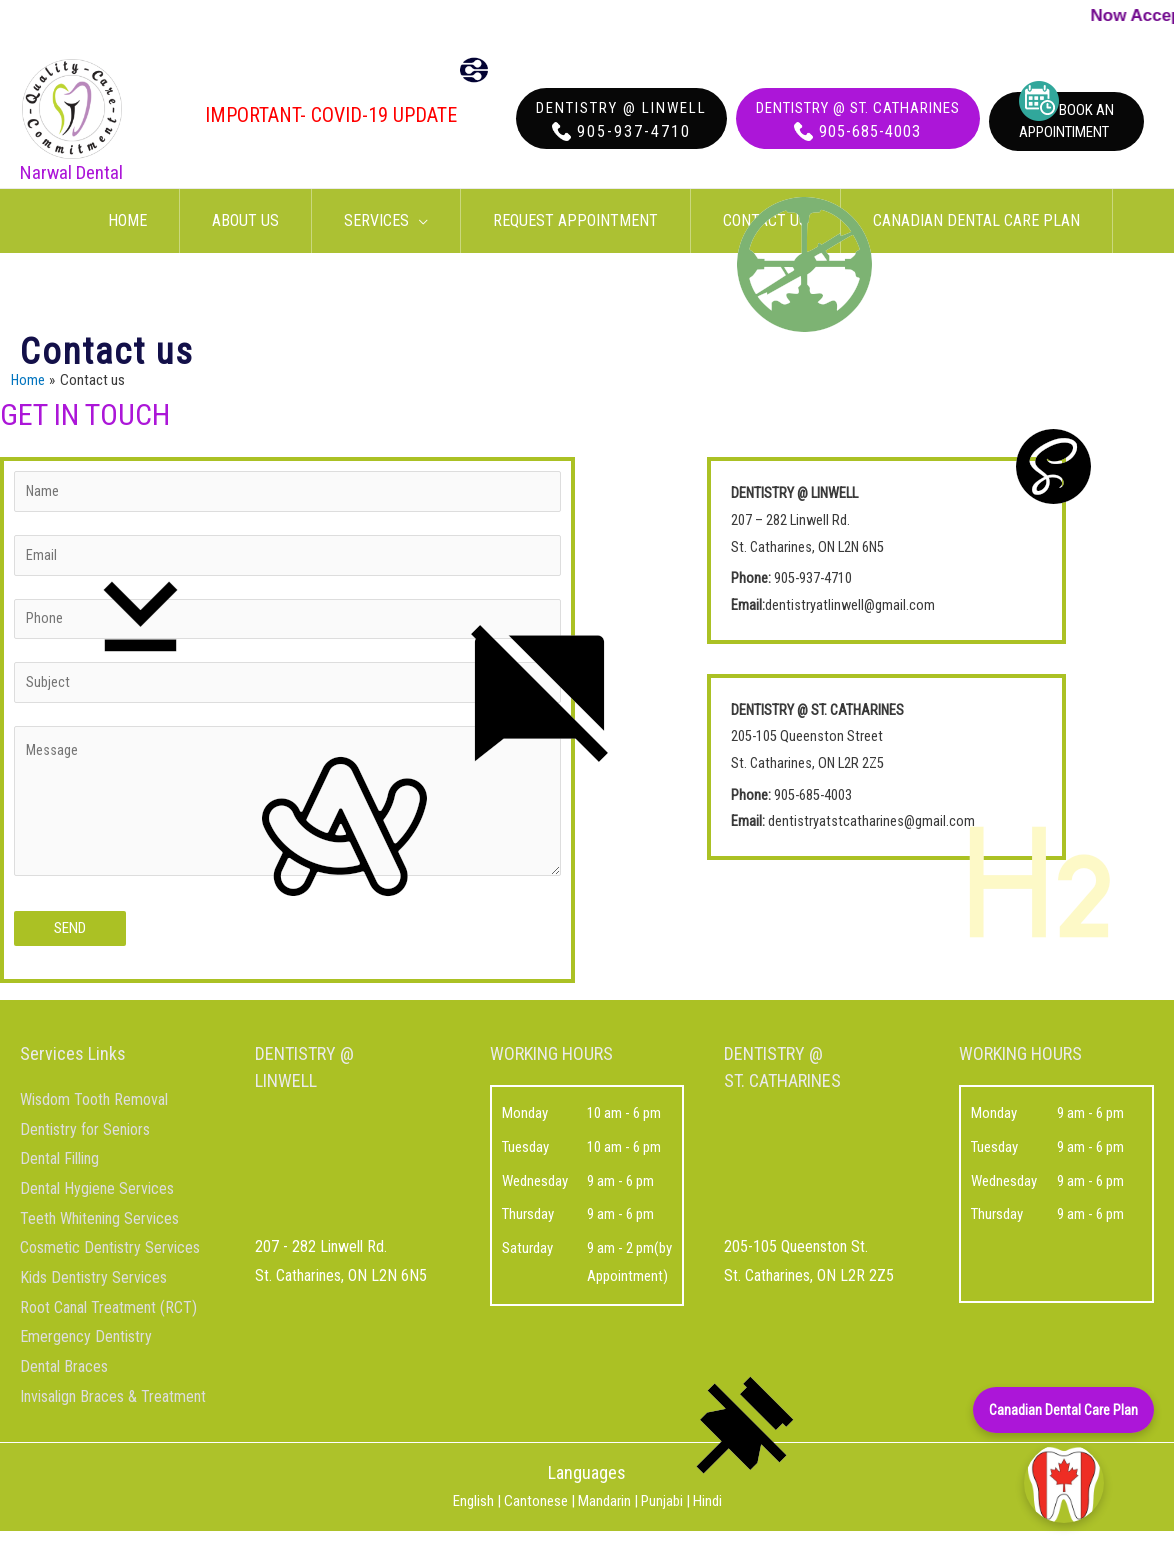 The height and width of the screenshot is (1543, 1174). Describe the element at coordinates (1053, 466) in the screenshot. I see `sass css preprocessor logo` at that location.